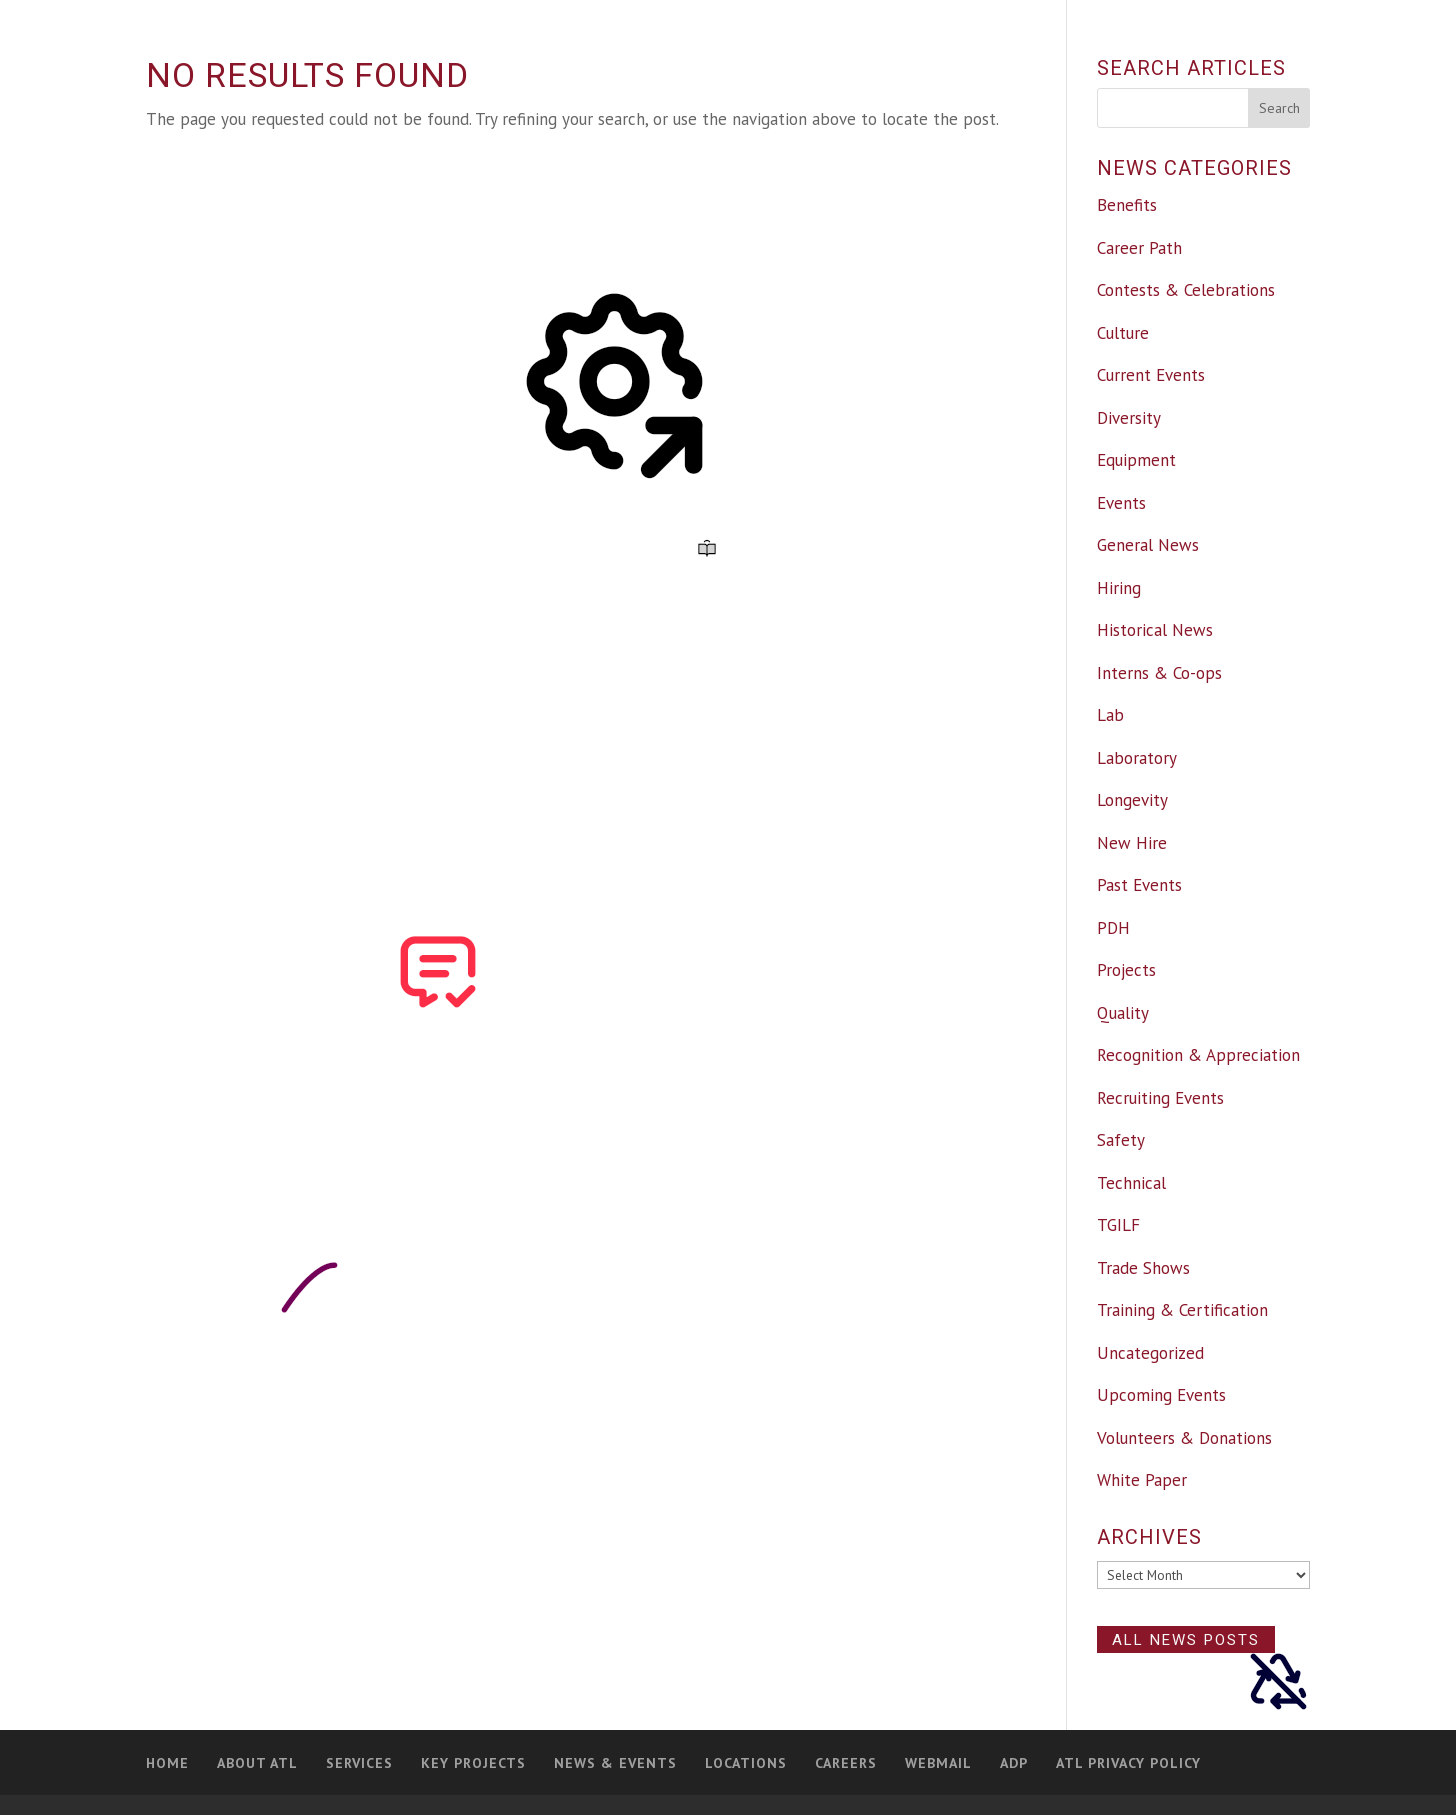 This screenshot has height=1815, width=1456. Describe the element at coordinates (1278, 1681) in the screenshot. I see `recycling unavailable or disabled` at that location.